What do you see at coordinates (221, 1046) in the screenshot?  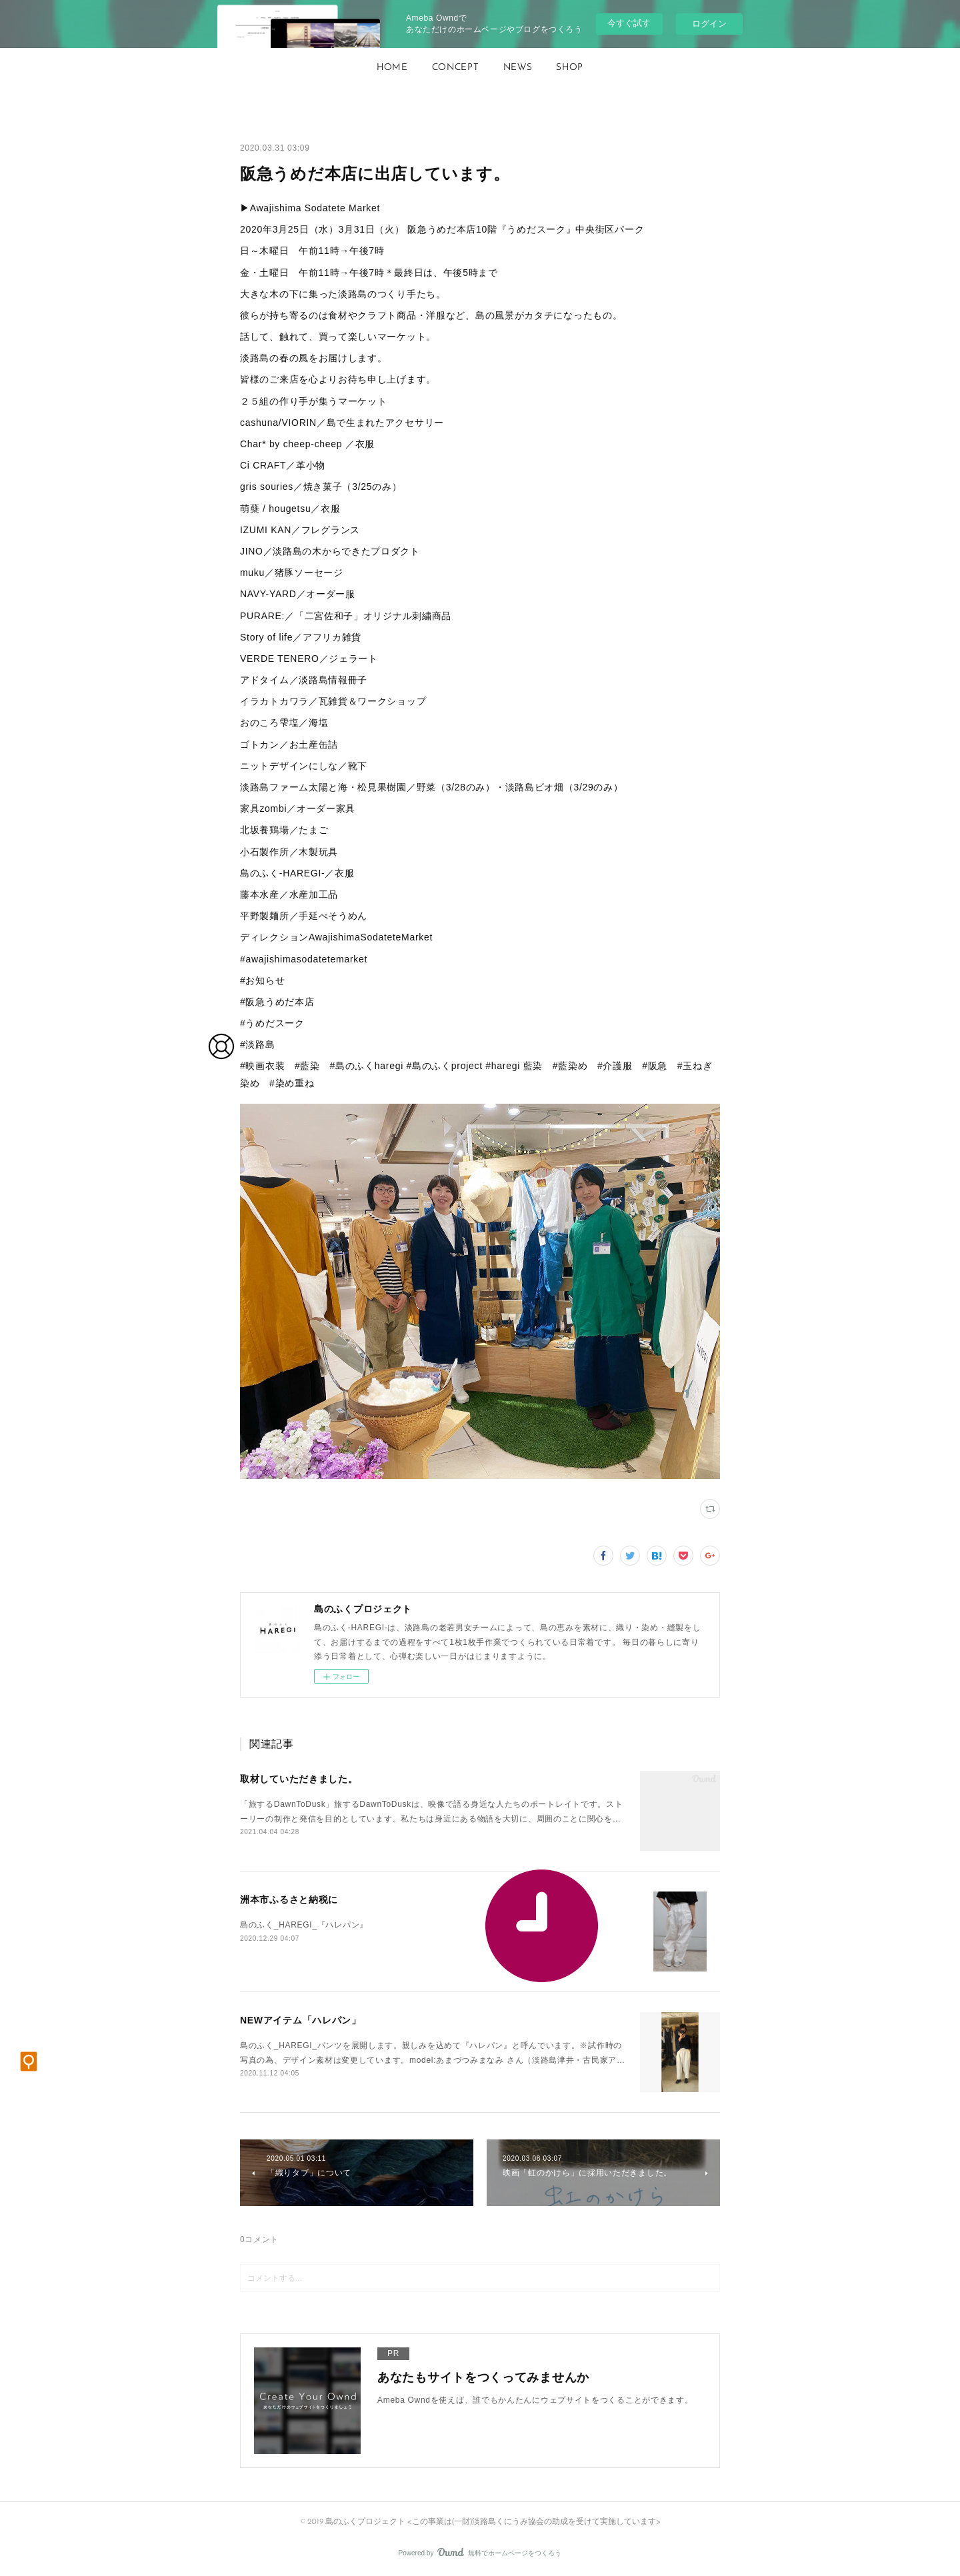 I see `access help or support` at bounding box center [221, 1046].